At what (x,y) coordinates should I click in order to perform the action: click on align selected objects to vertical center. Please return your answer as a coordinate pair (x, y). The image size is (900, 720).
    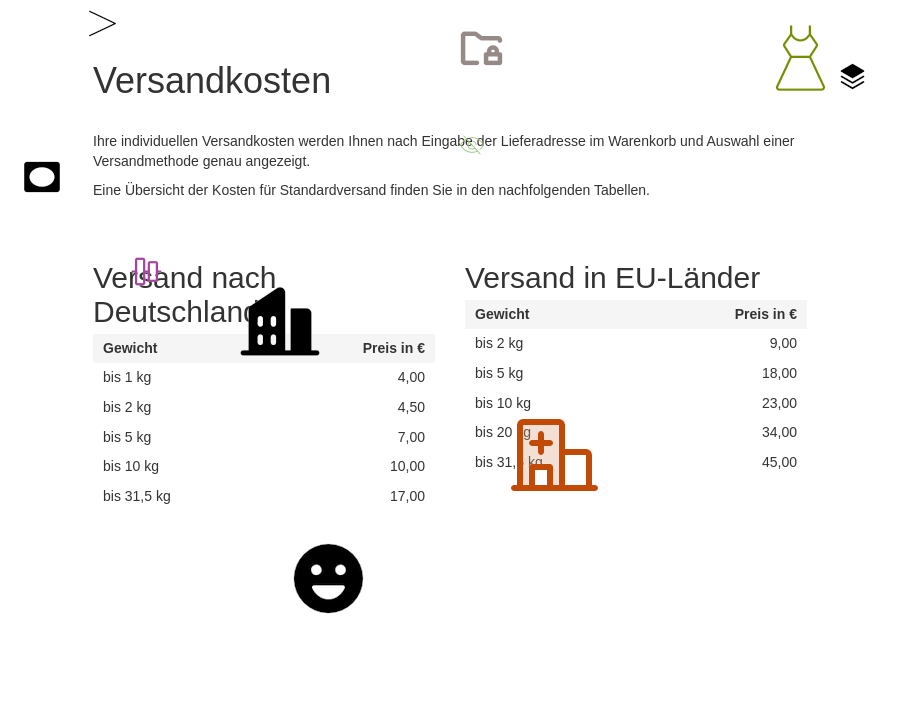
    Looking at the image, I should click on (146, 271).